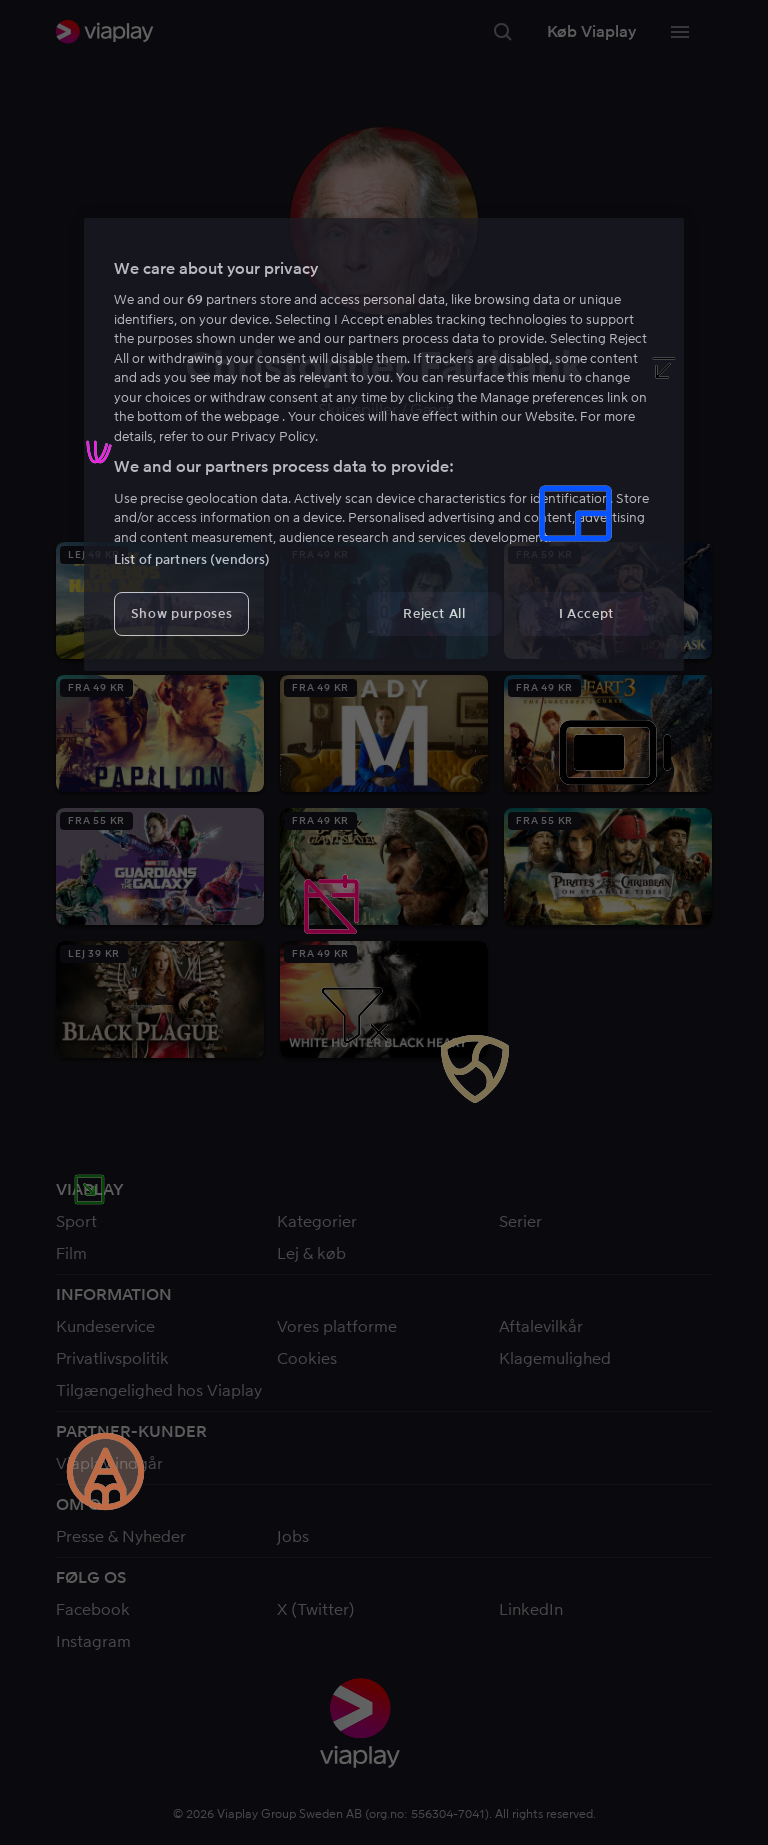  I want to click on no scheduled events or appointments, so click(331, 906).